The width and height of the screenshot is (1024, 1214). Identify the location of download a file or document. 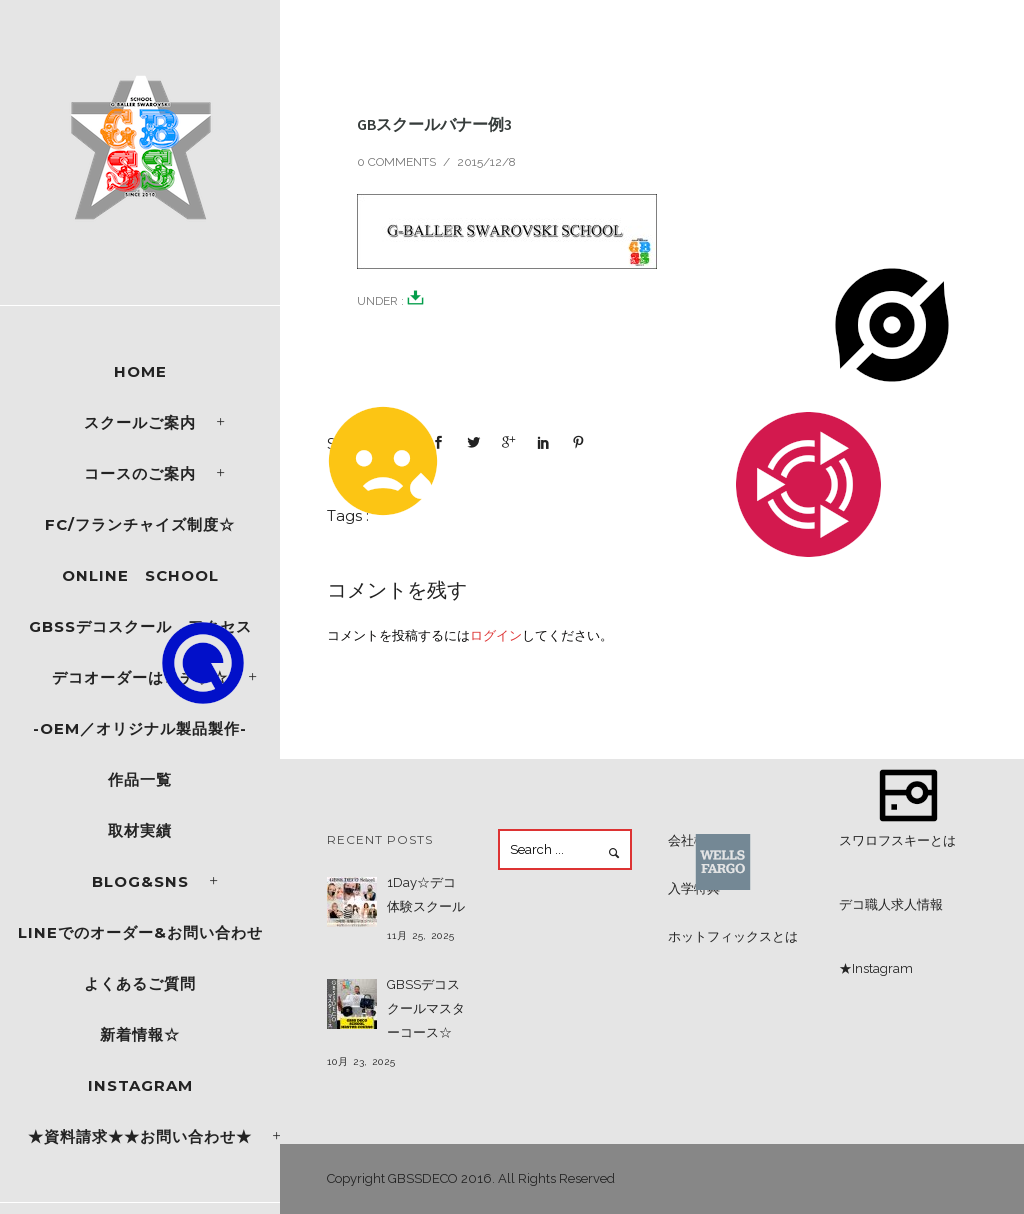
(415, 297).